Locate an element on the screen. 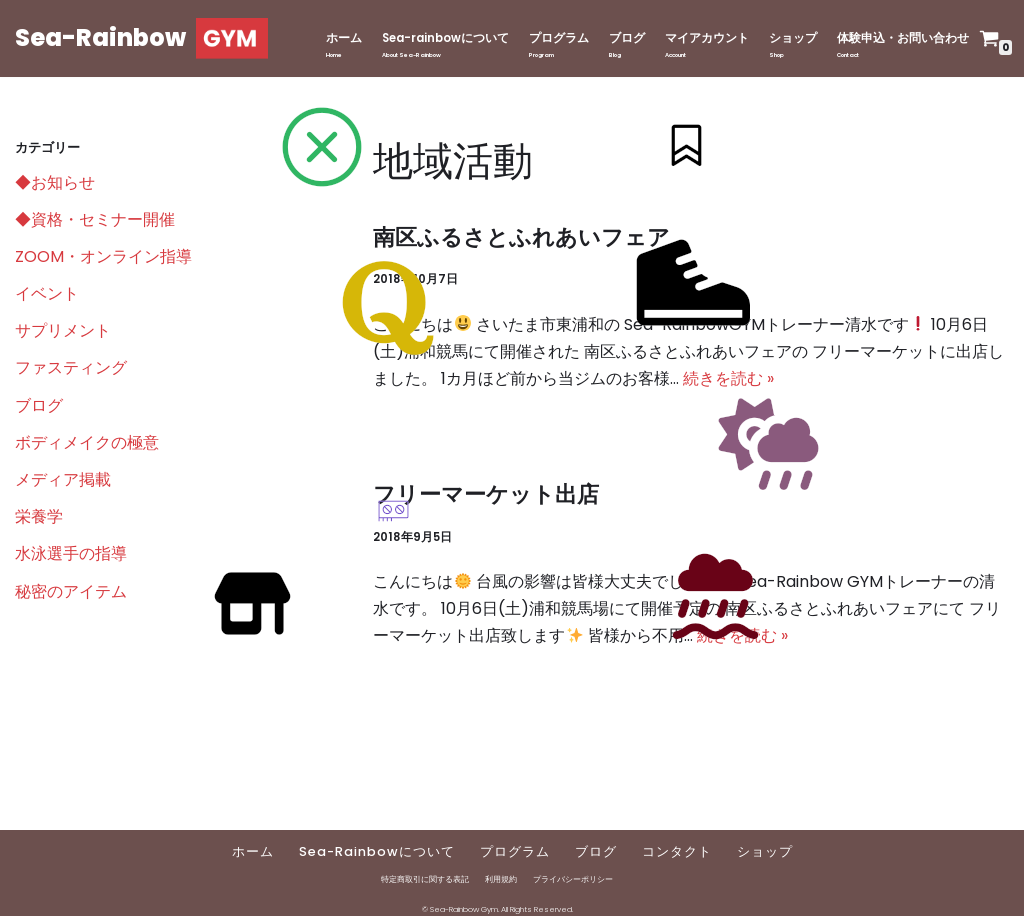  close or dismiss a dialog is located at coordinates (322, 147).